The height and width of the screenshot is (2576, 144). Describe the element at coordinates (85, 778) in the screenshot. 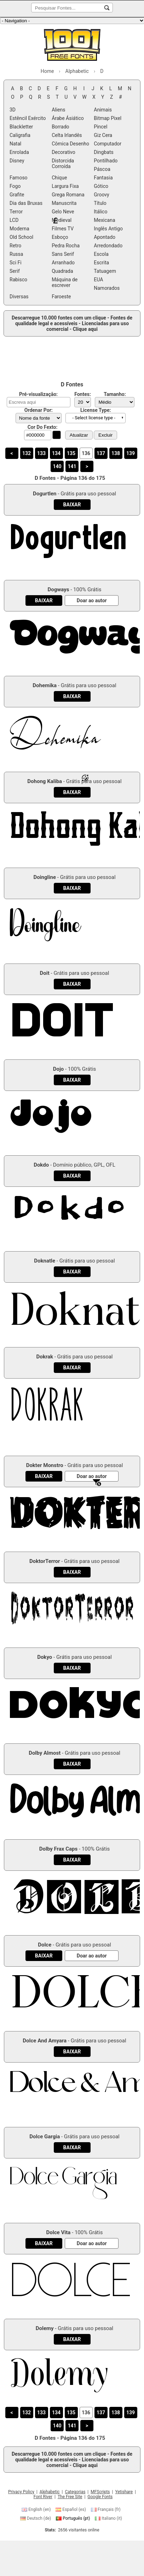

I see `react with laughing emoji` at that location.